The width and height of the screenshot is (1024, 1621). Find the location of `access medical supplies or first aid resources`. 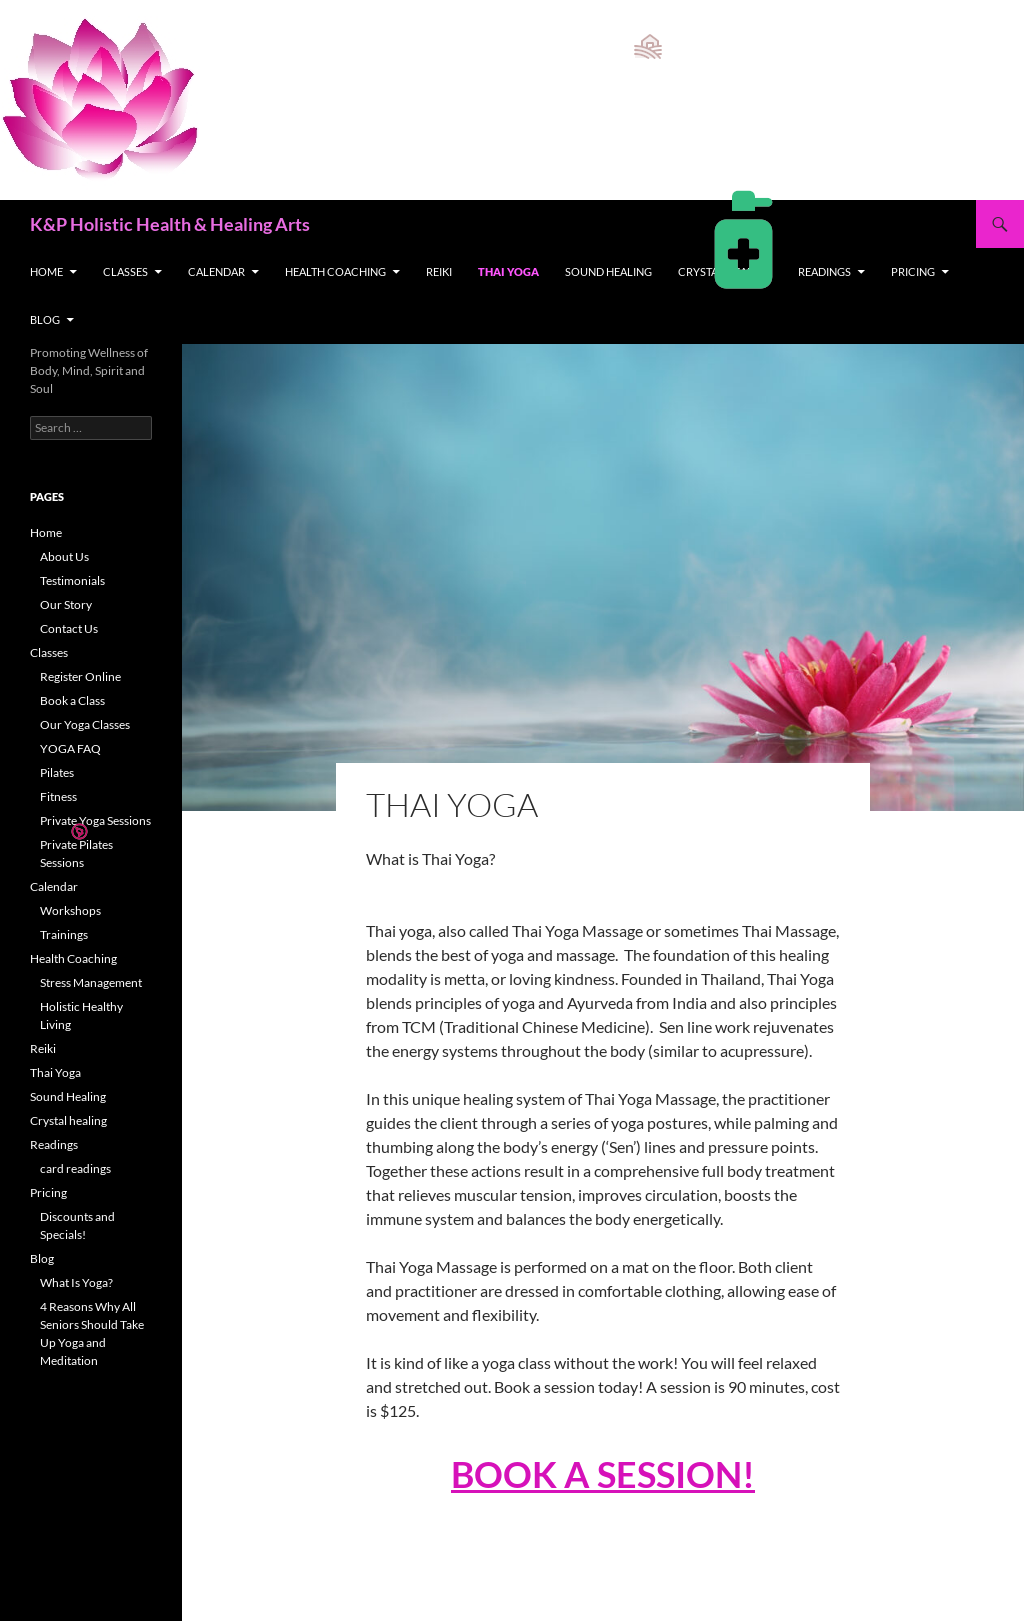

access medical supplies or first aid resources is located at coordinates (743, 242).